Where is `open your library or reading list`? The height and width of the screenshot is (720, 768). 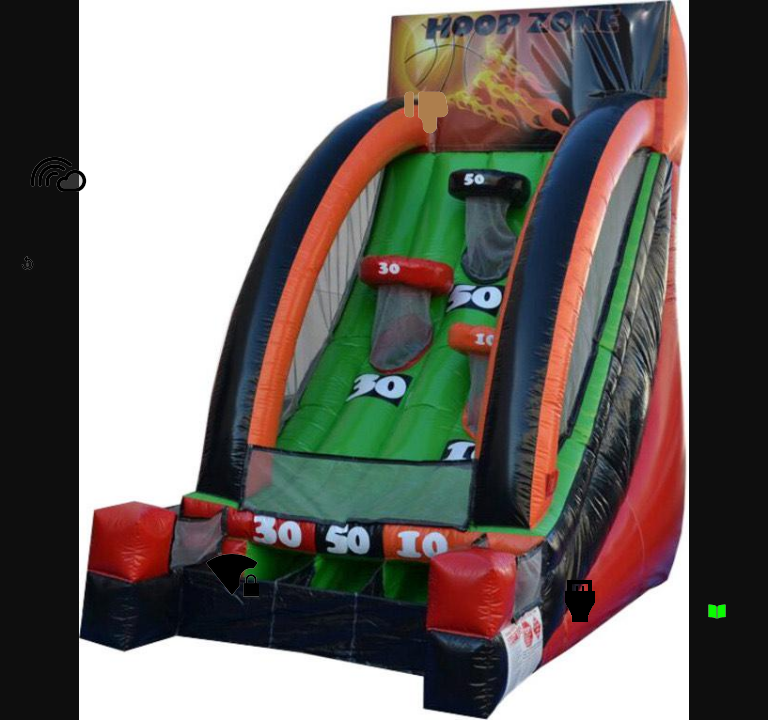 open your library or reading list is located at coordinates (717, 612).